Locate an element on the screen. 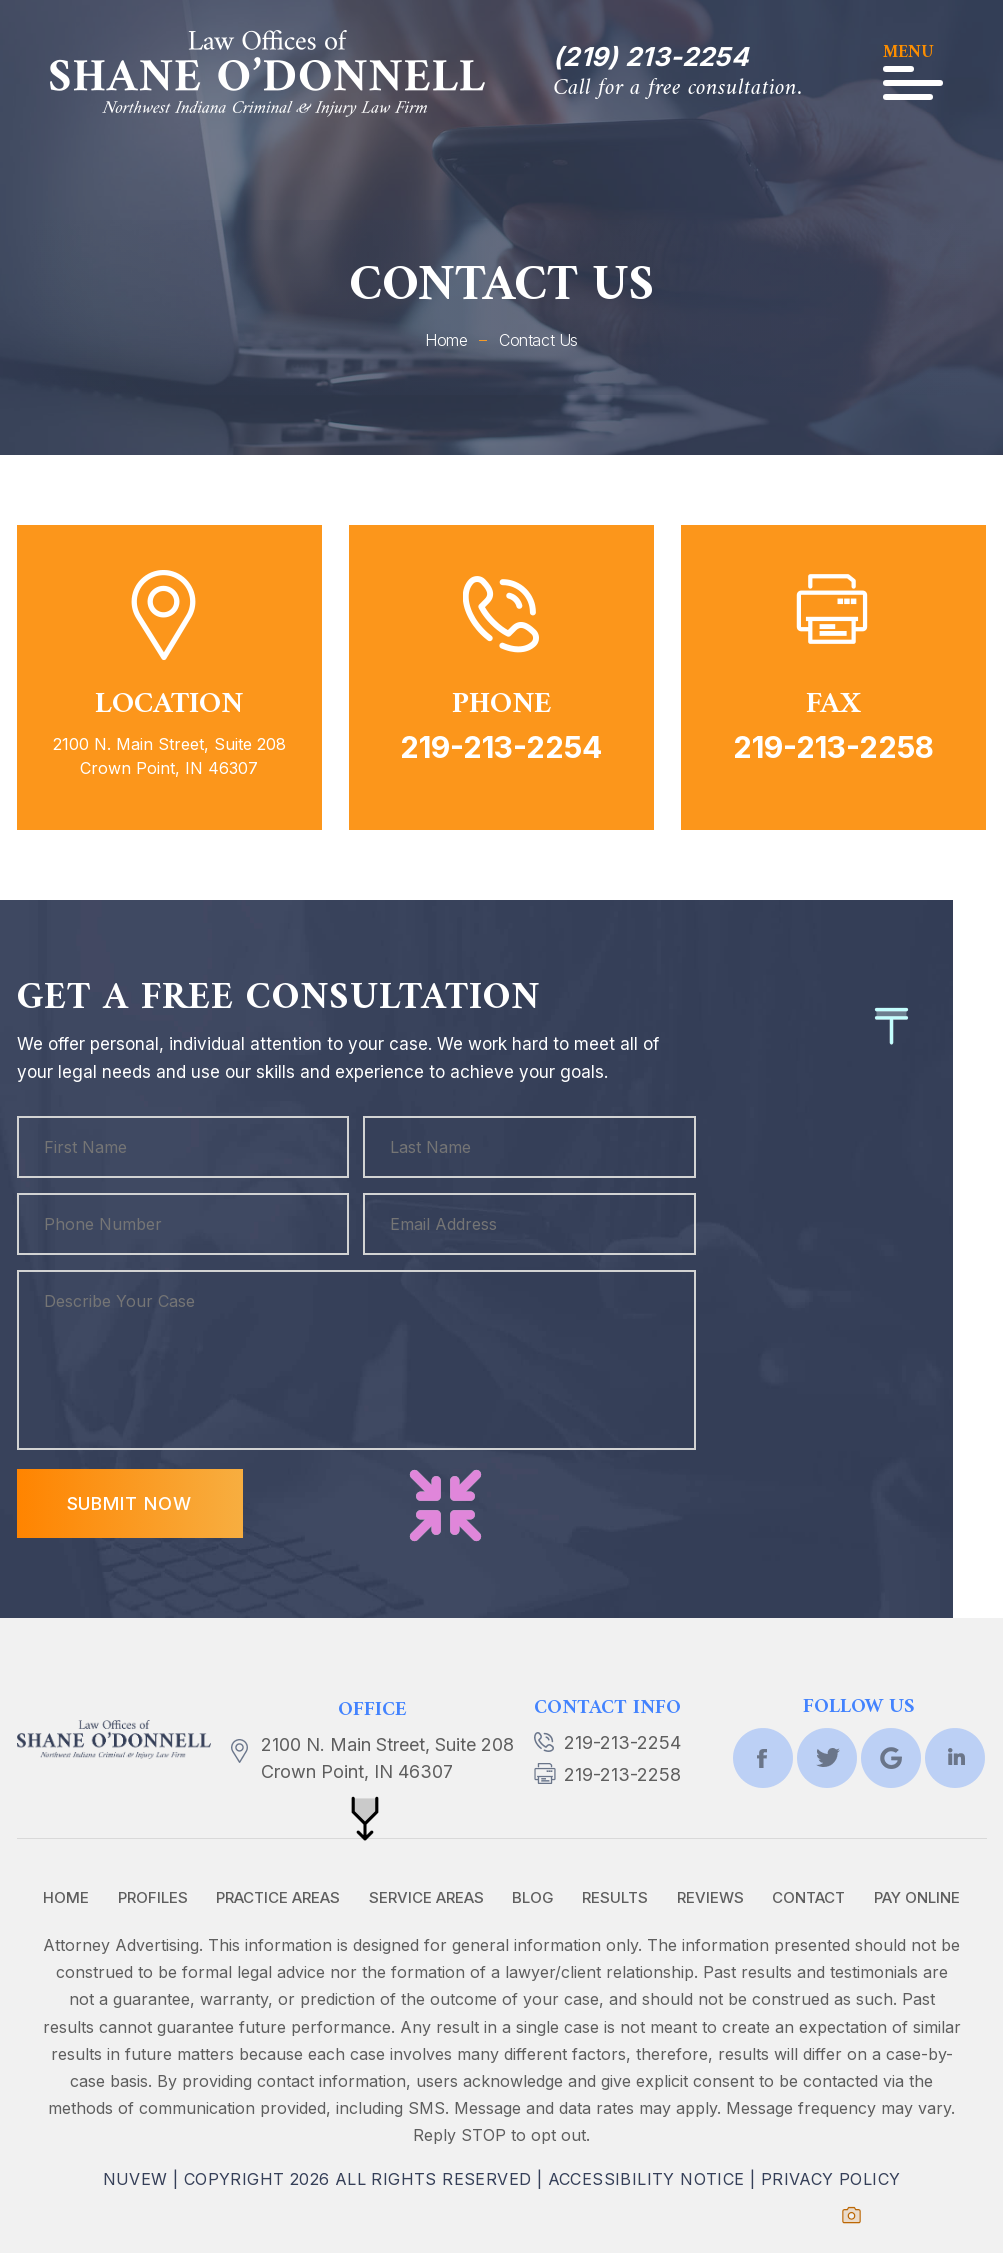 This screenshot has width=1003, height=2253. view or select Kazakhstan tenge currency is located at coordinates (891, 1024).